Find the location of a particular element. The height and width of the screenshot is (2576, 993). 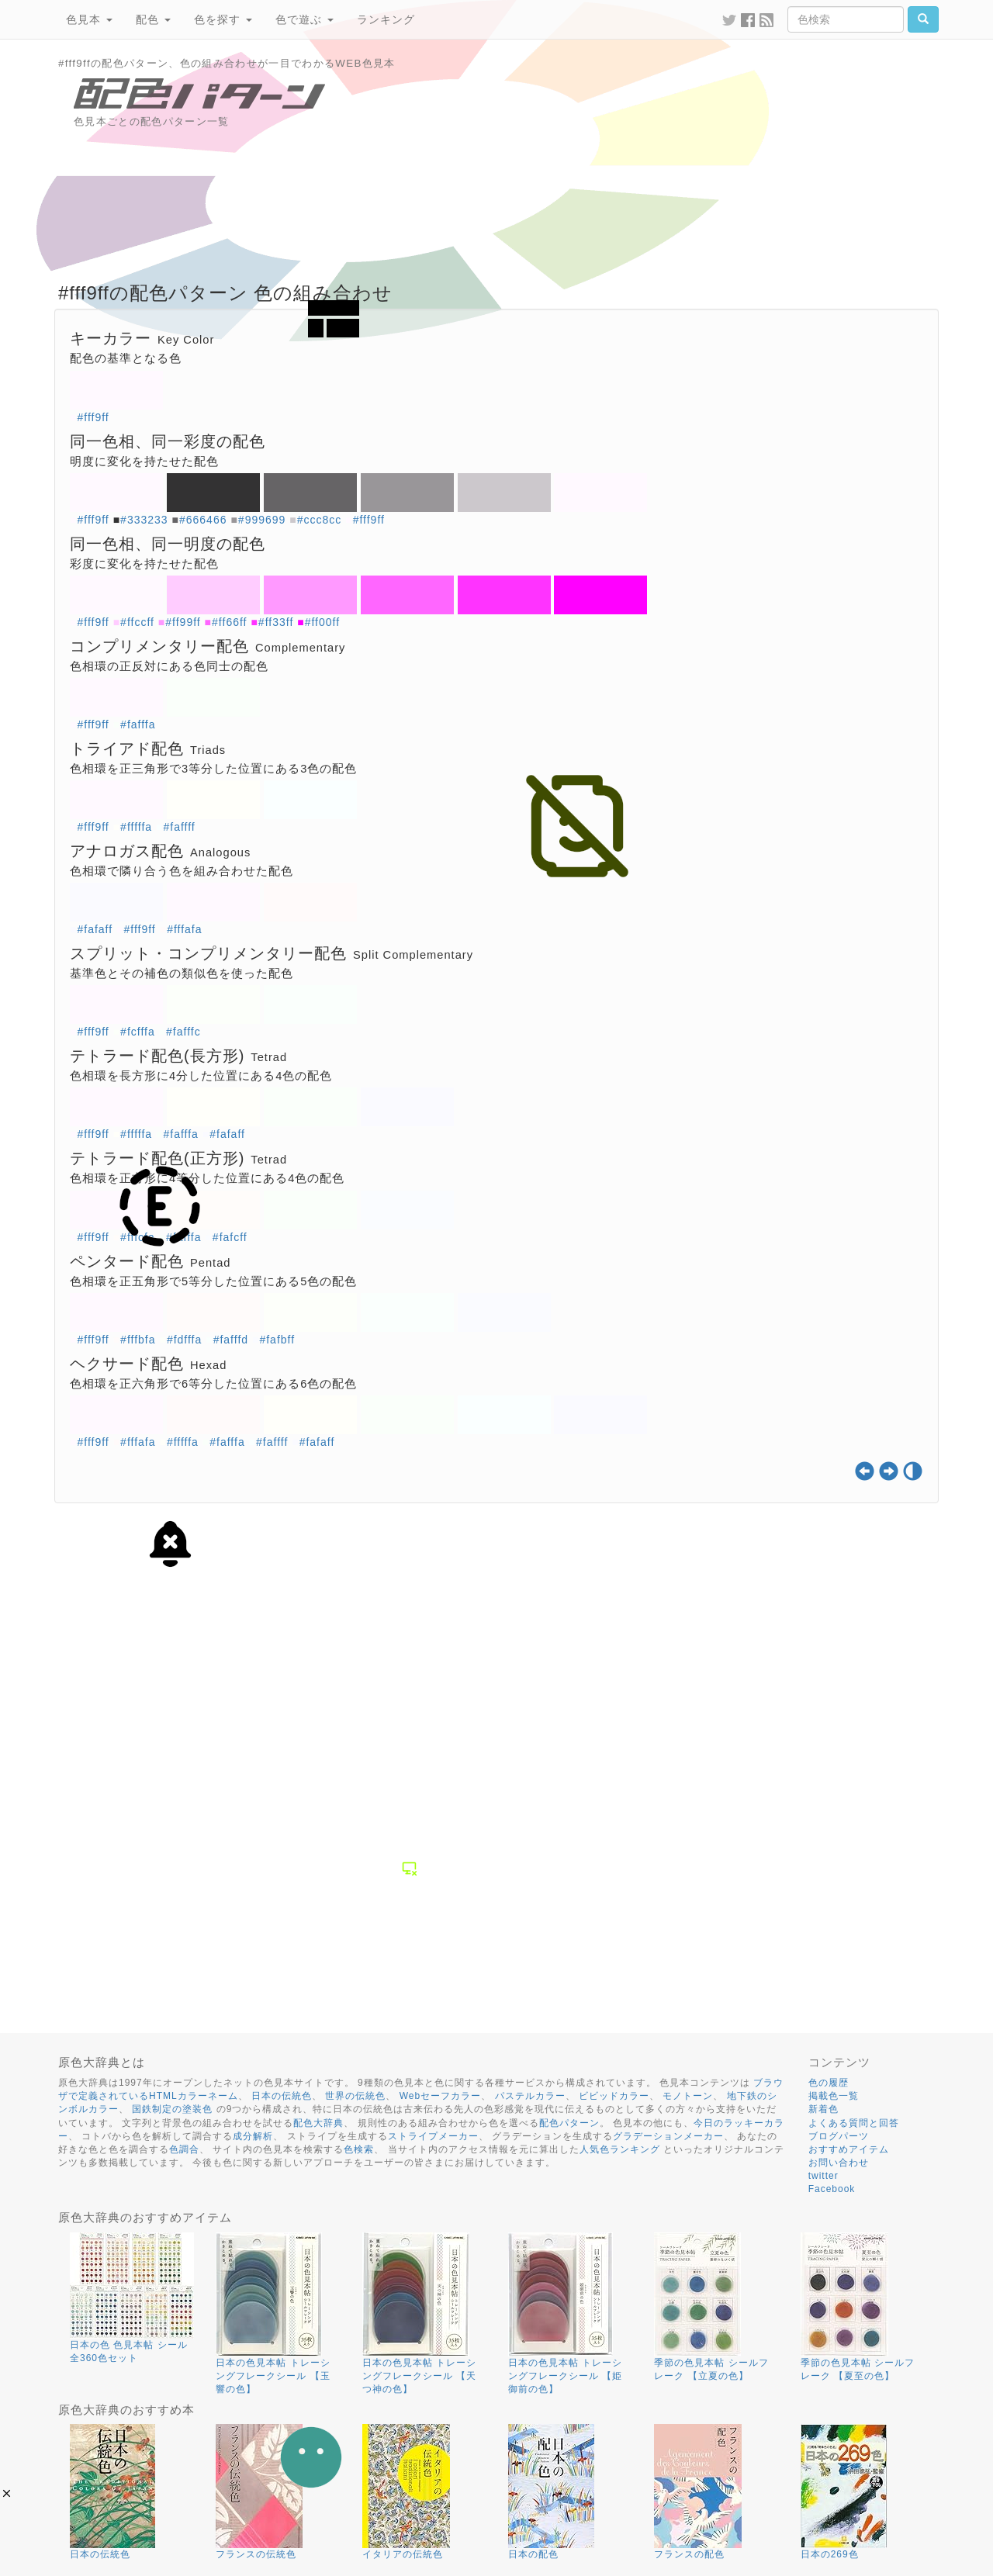

dismiss or clear notifications is located at coordinates (170, 1544).